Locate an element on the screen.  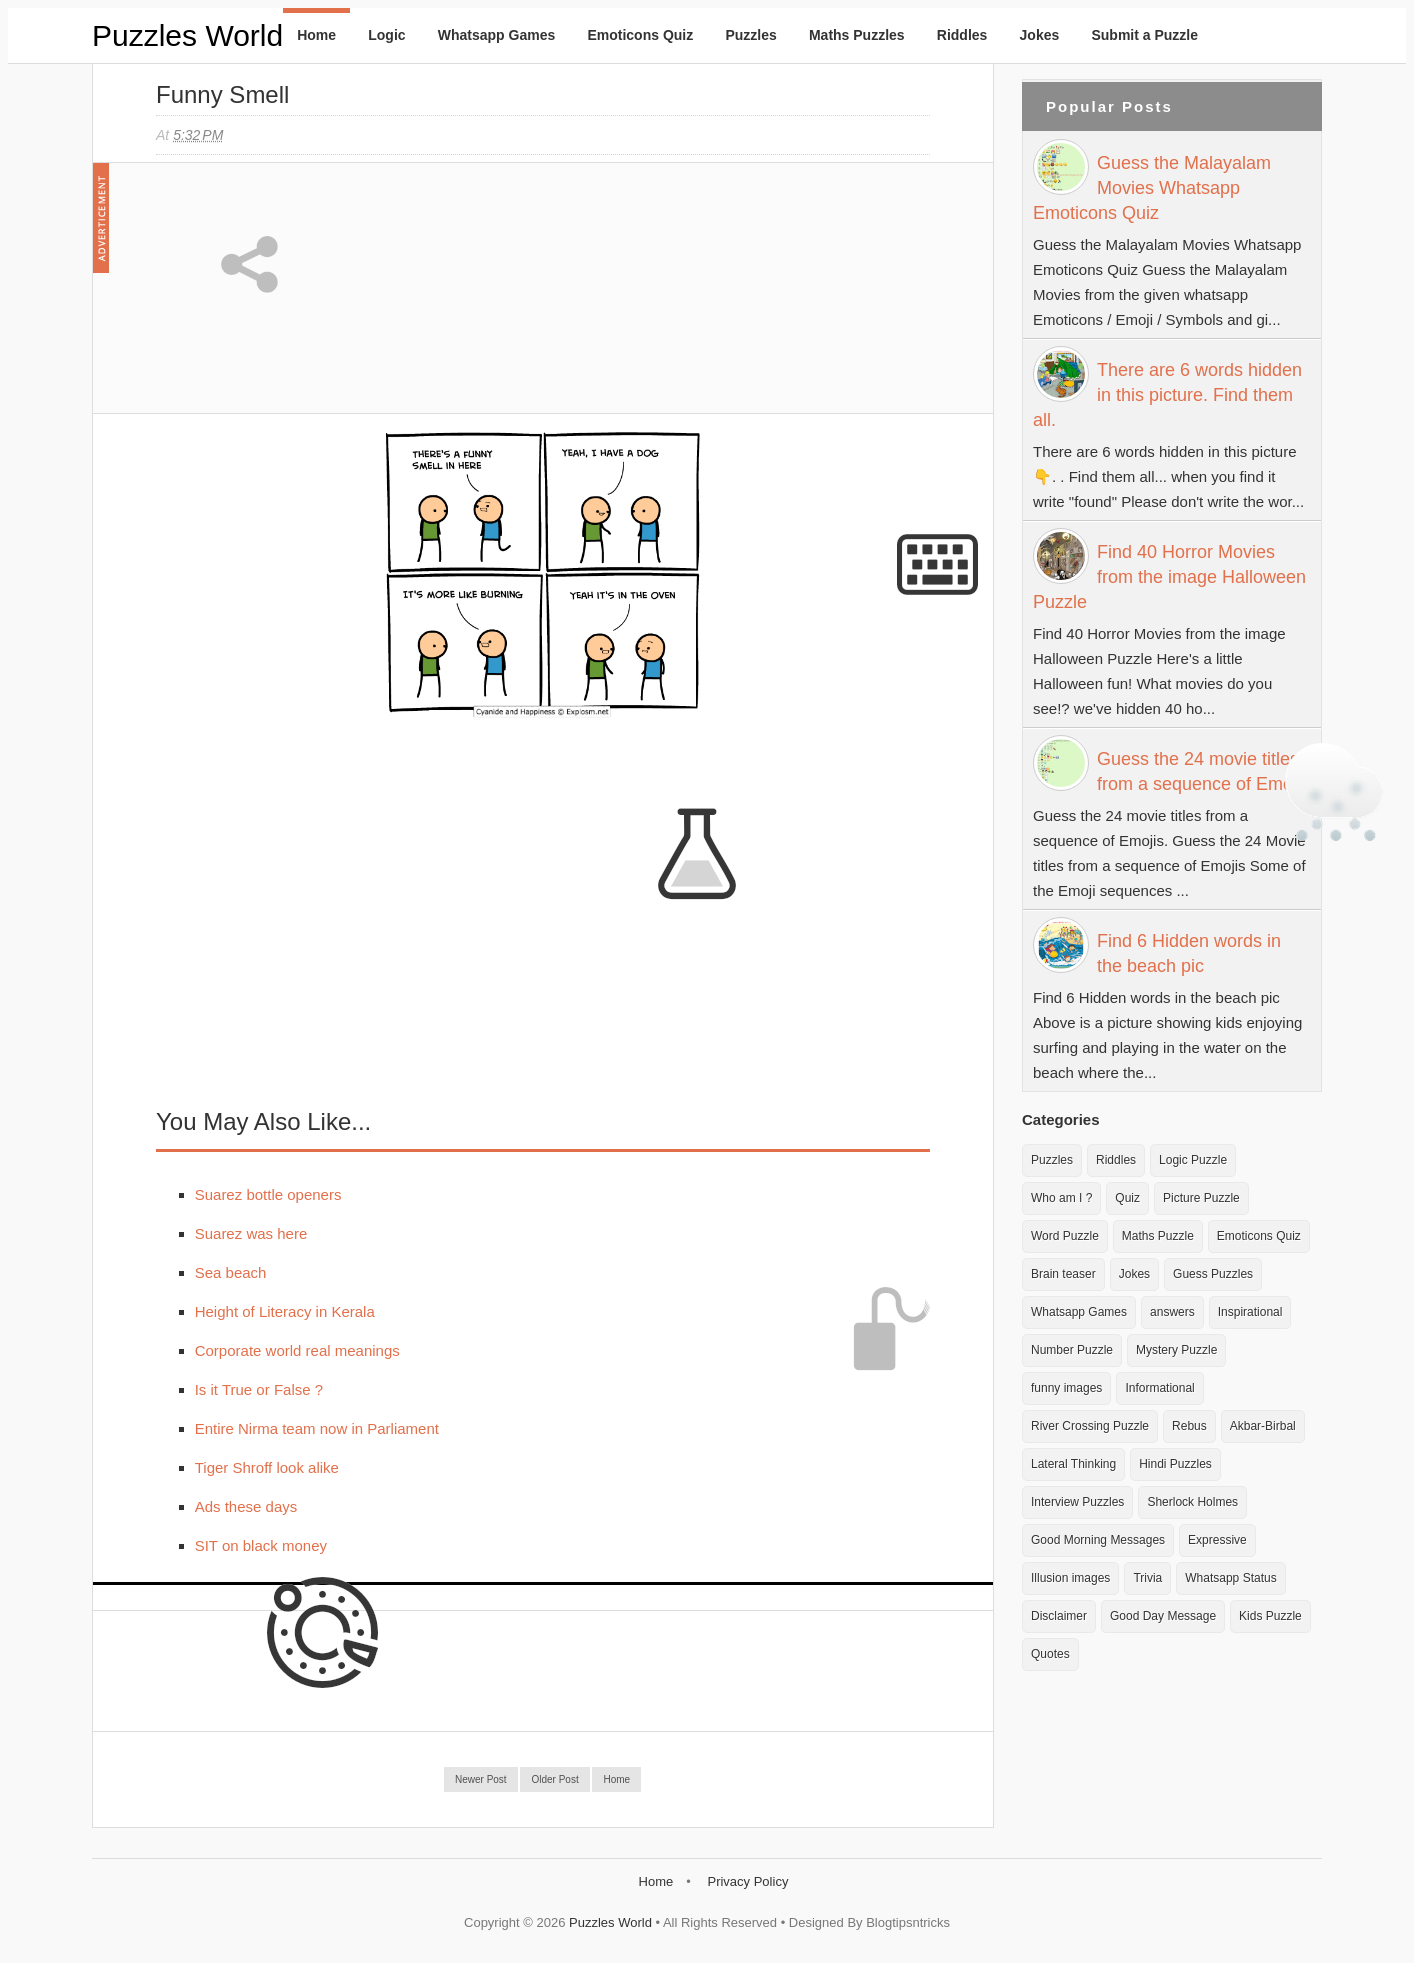
access science or chemistry applications is located at coordinates (697, 854).